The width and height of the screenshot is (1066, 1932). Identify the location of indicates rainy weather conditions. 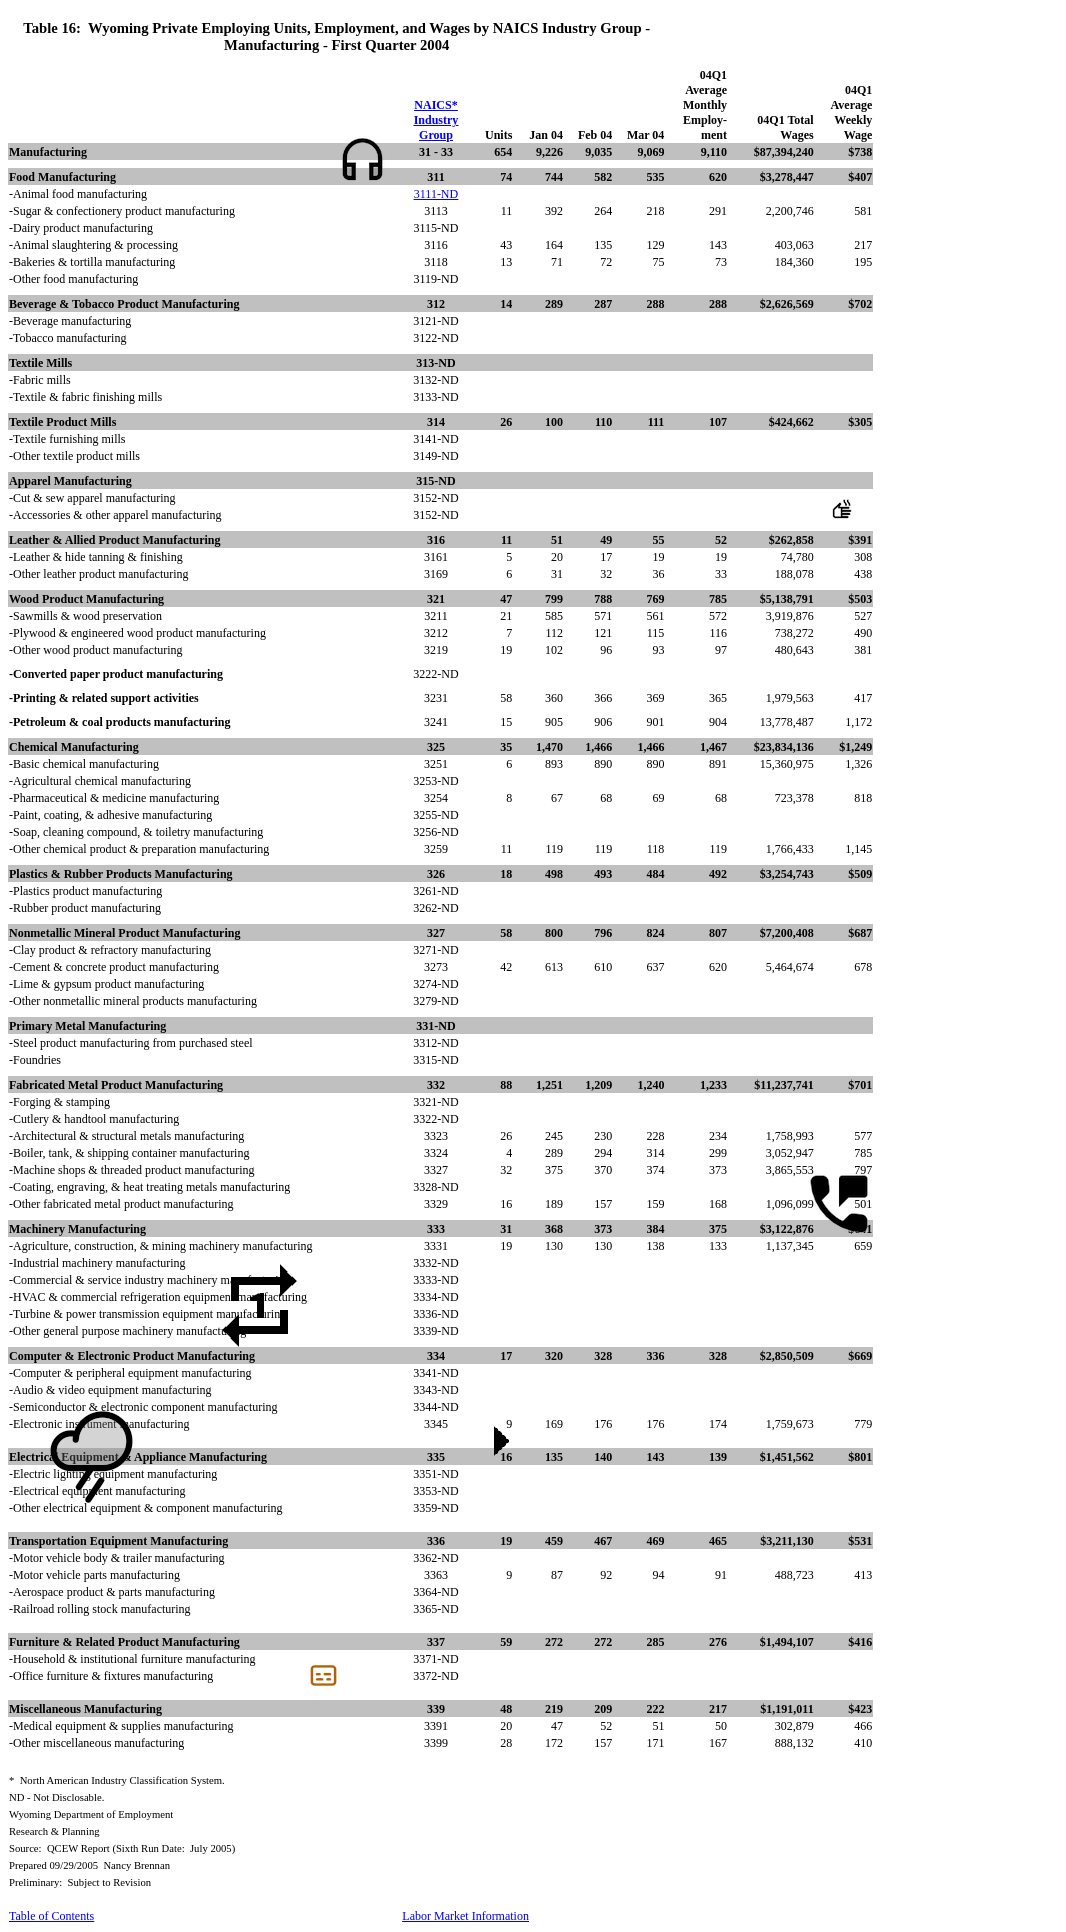
(91, 1455).